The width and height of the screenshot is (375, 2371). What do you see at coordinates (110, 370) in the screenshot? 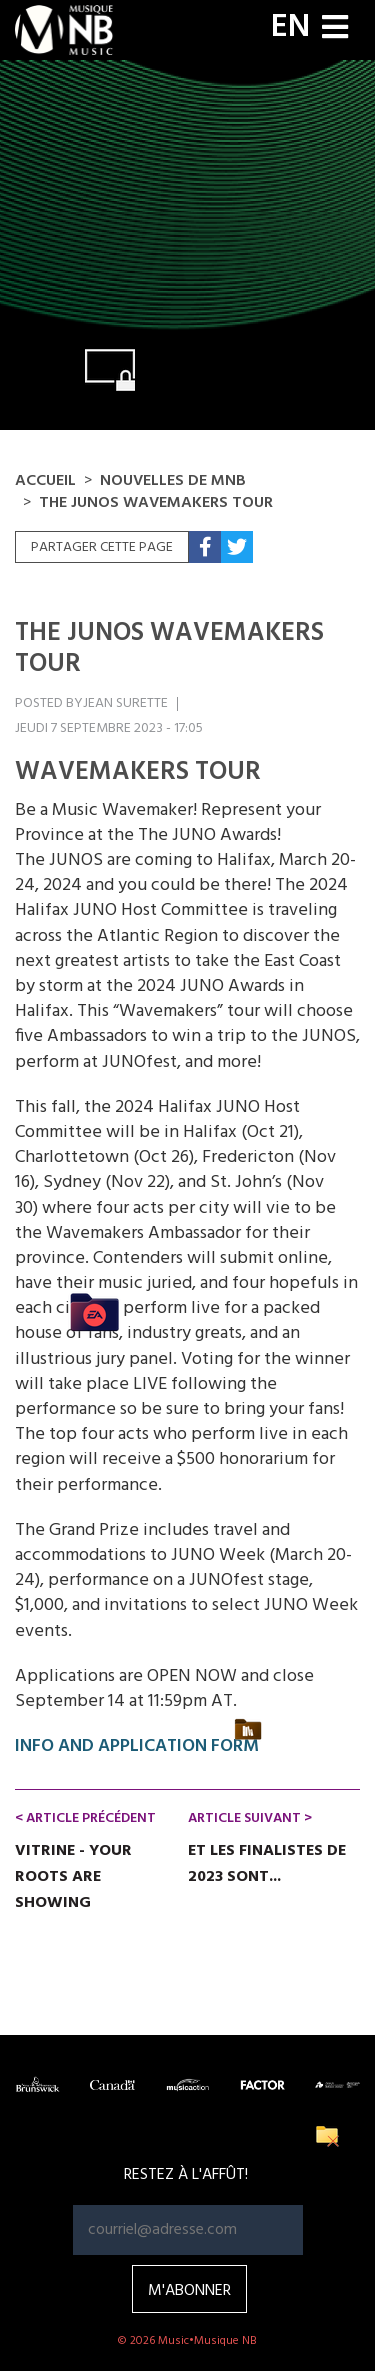
I see `screen rotation is locked to landscape mode` at bounding box center [110, 370].